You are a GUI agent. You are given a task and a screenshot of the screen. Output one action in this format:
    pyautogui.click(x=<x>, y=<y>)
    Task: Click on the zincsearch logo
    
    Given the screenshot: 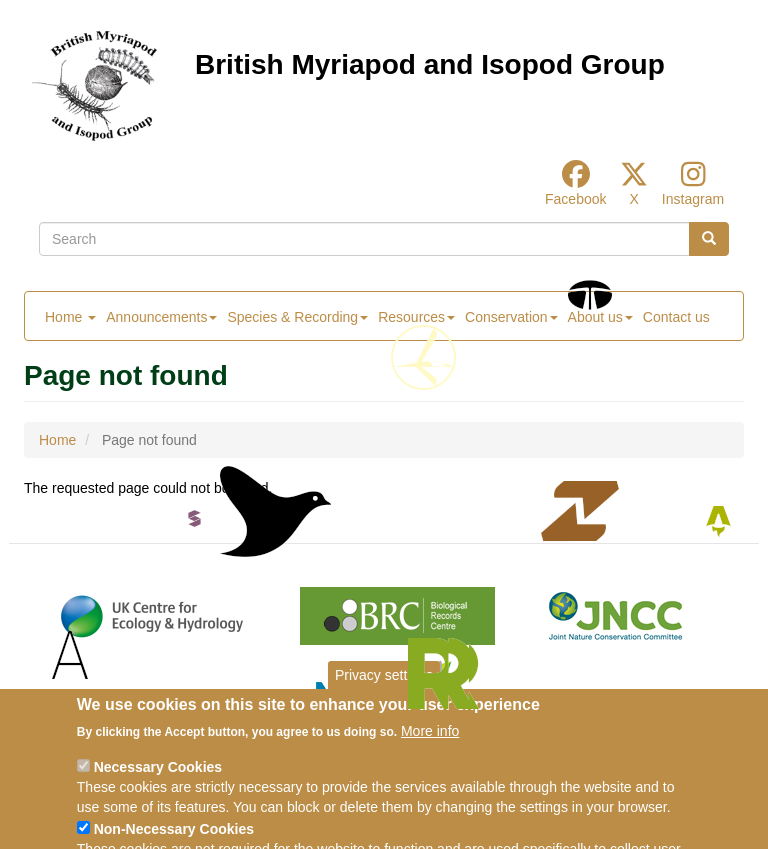 What is the action you would take?
    pyautogui.click(x=580, y=511)
    